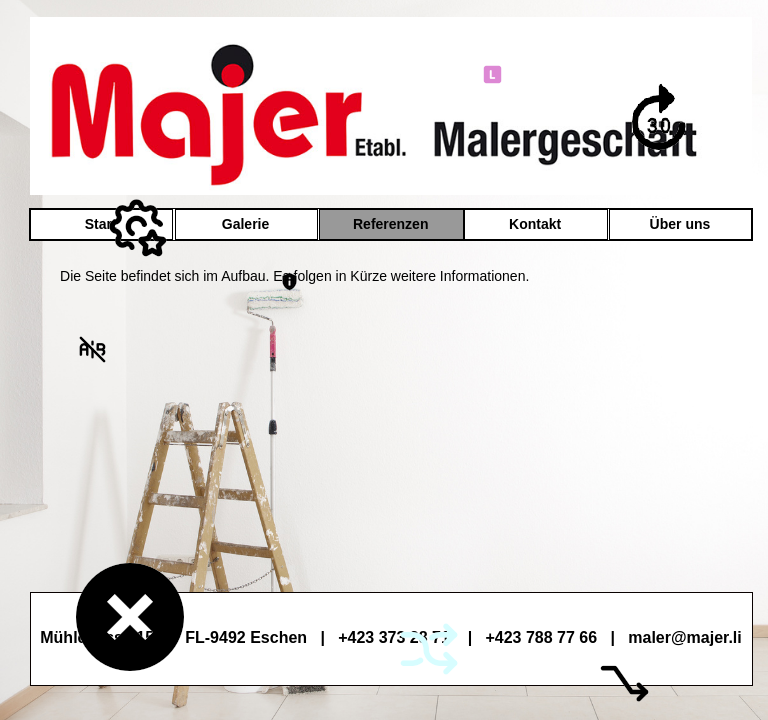 The height and width of the screenshot is (720, 768). Describe the element at coordinates (136, 226) in the screenshot. I see `access favorite or starred settings` at that location.